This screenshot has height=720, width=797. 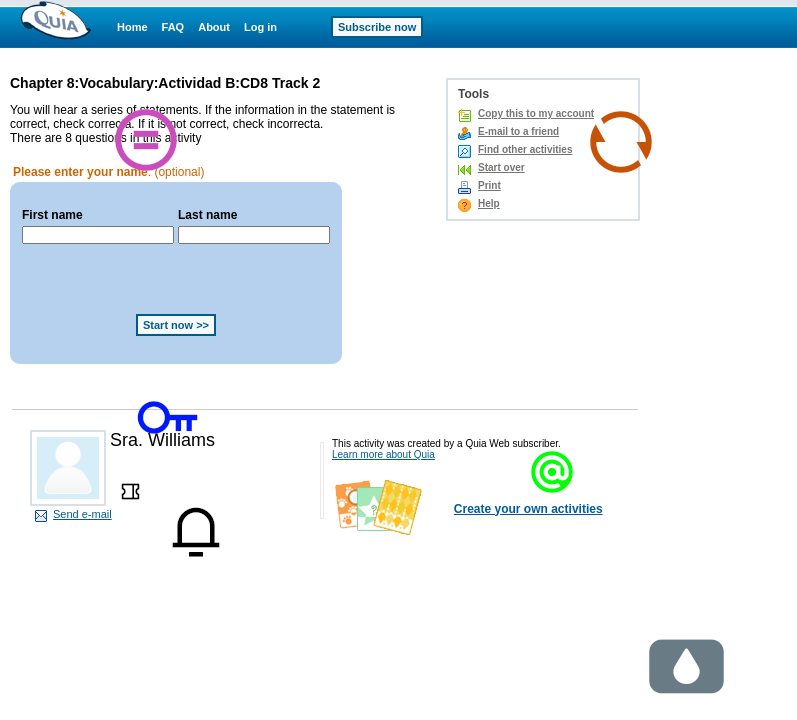 I want to click on refresh or reload the current page, so click(x=621, y=142).